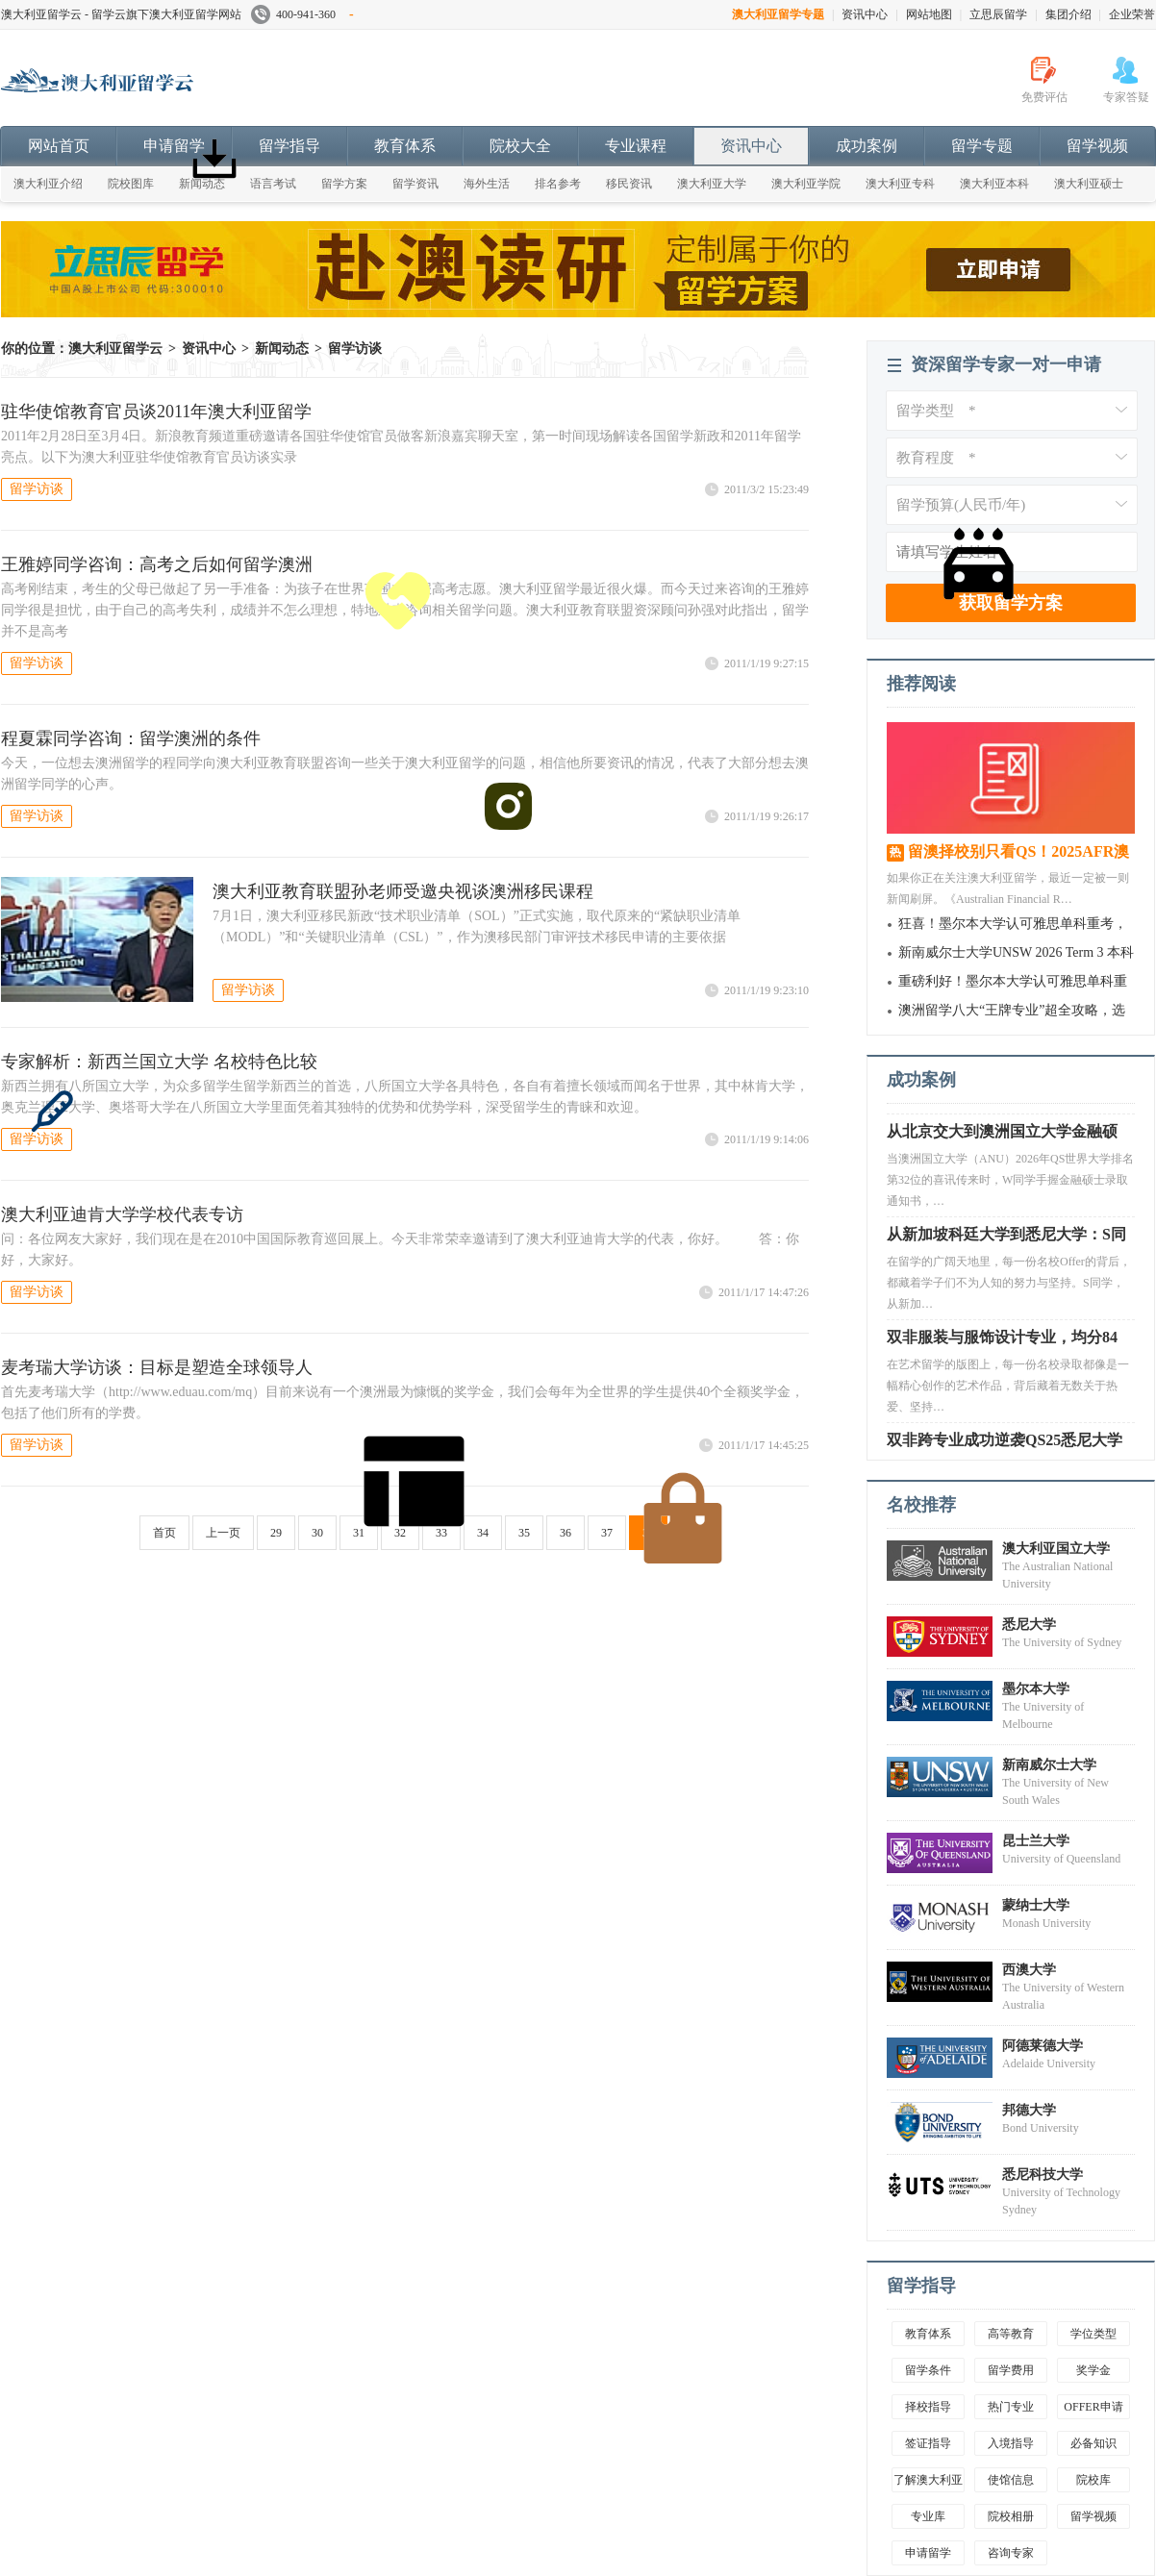 This screenshot has height=2576, width=1156. What do you see at coordinates (397, 600) in the screenshot?
I see `access customer service or support` at bounding box center [397, 600].